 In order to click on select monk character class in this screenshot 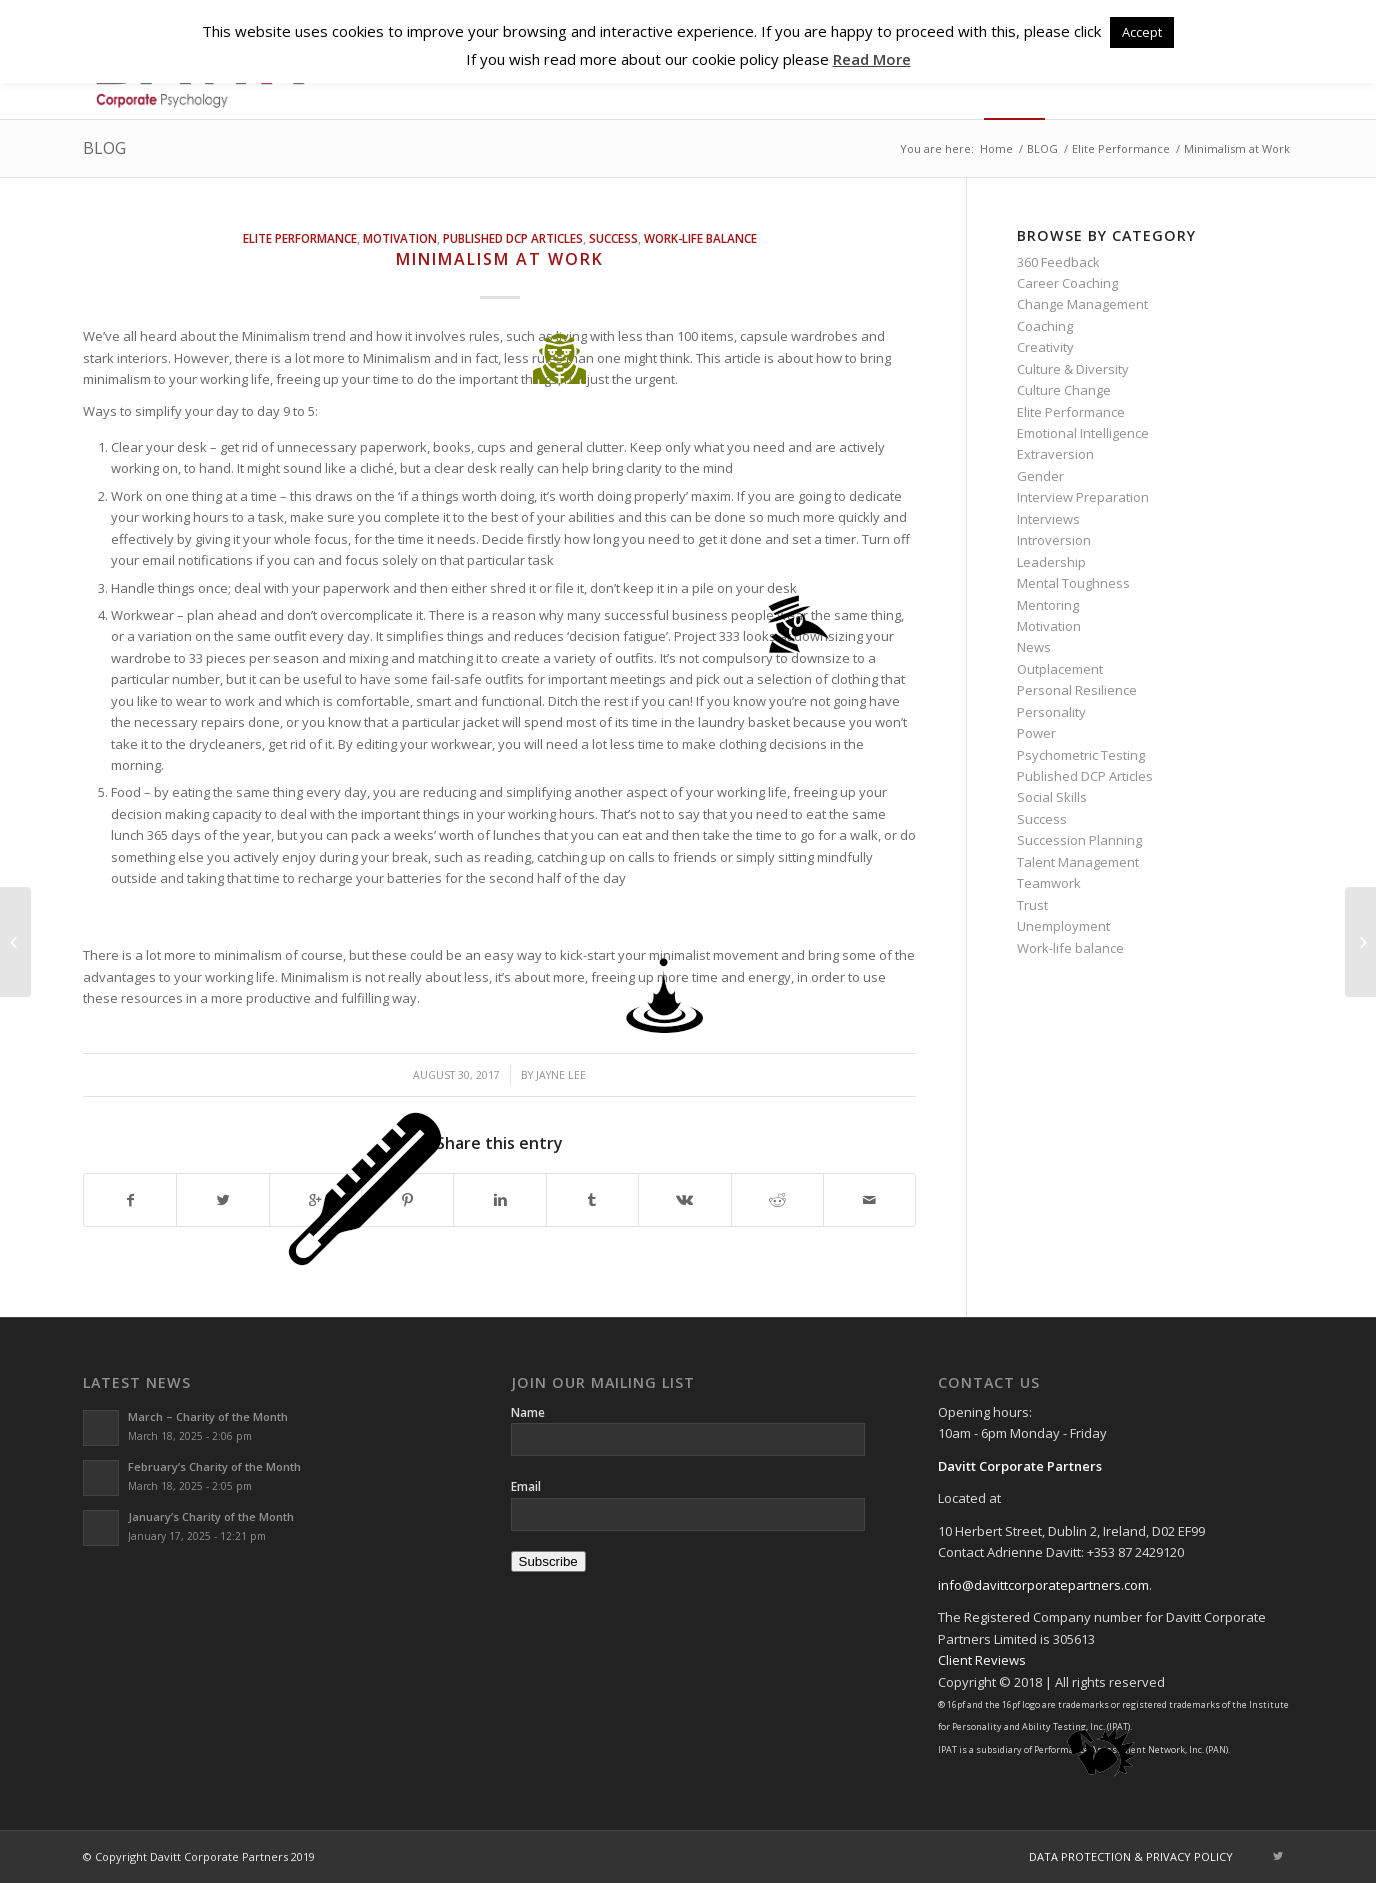, I will do `click(559, 357)`.